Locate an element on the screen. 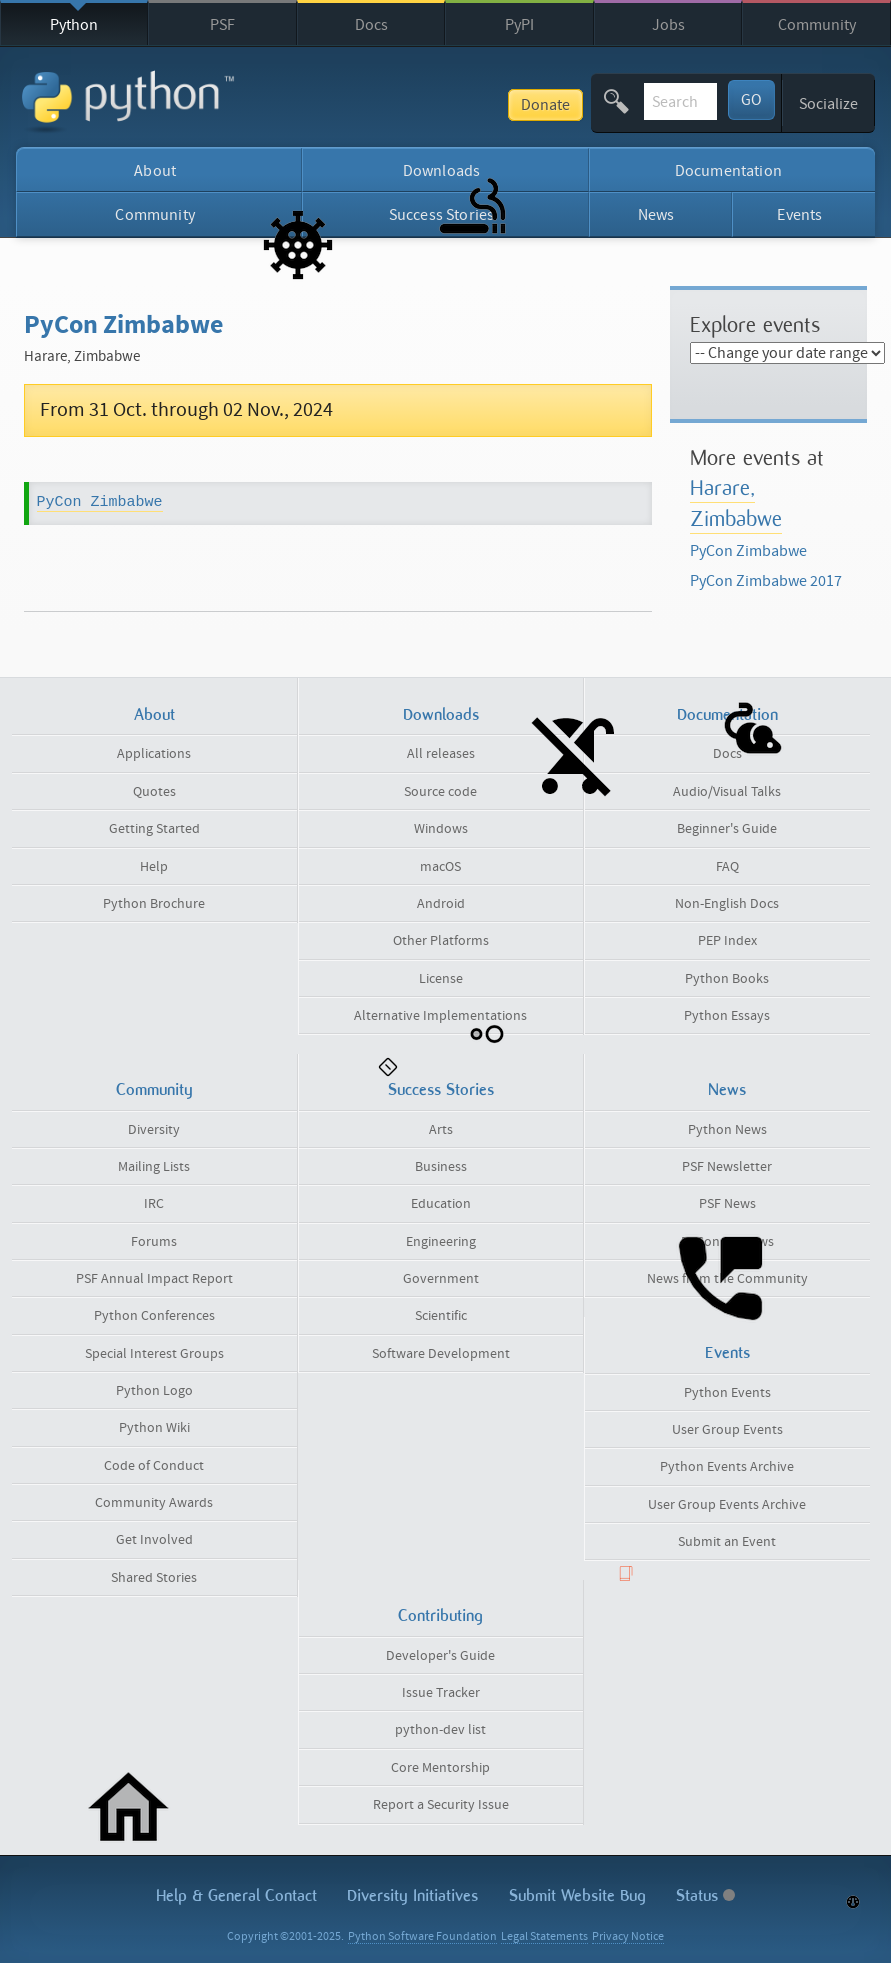 This screenshot has height=1963, width=891. view coronavirus or COVID-19 related information is located at coordinates (298, 245).